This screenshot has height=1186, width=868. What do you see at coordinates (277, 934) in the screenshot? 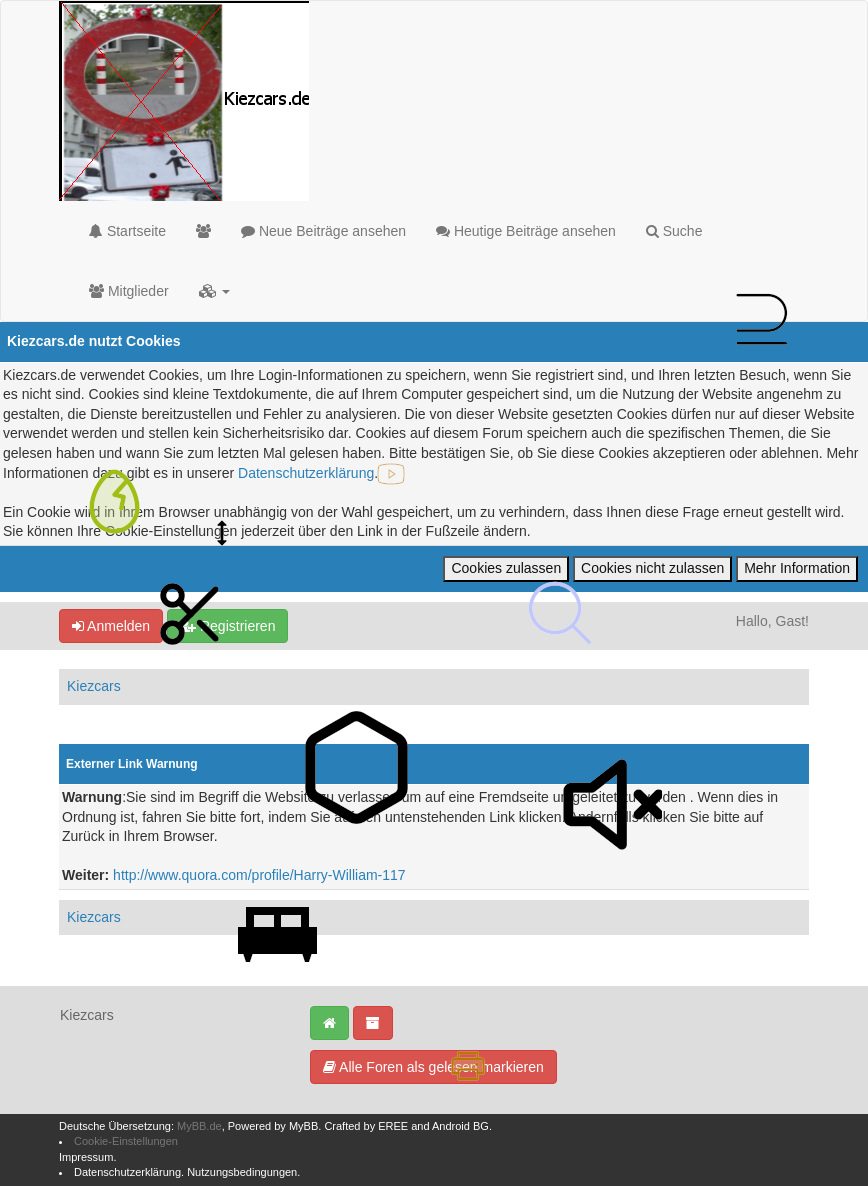
I see `view bedroom or sleeping accommodations` at bounding box center [277, 934].